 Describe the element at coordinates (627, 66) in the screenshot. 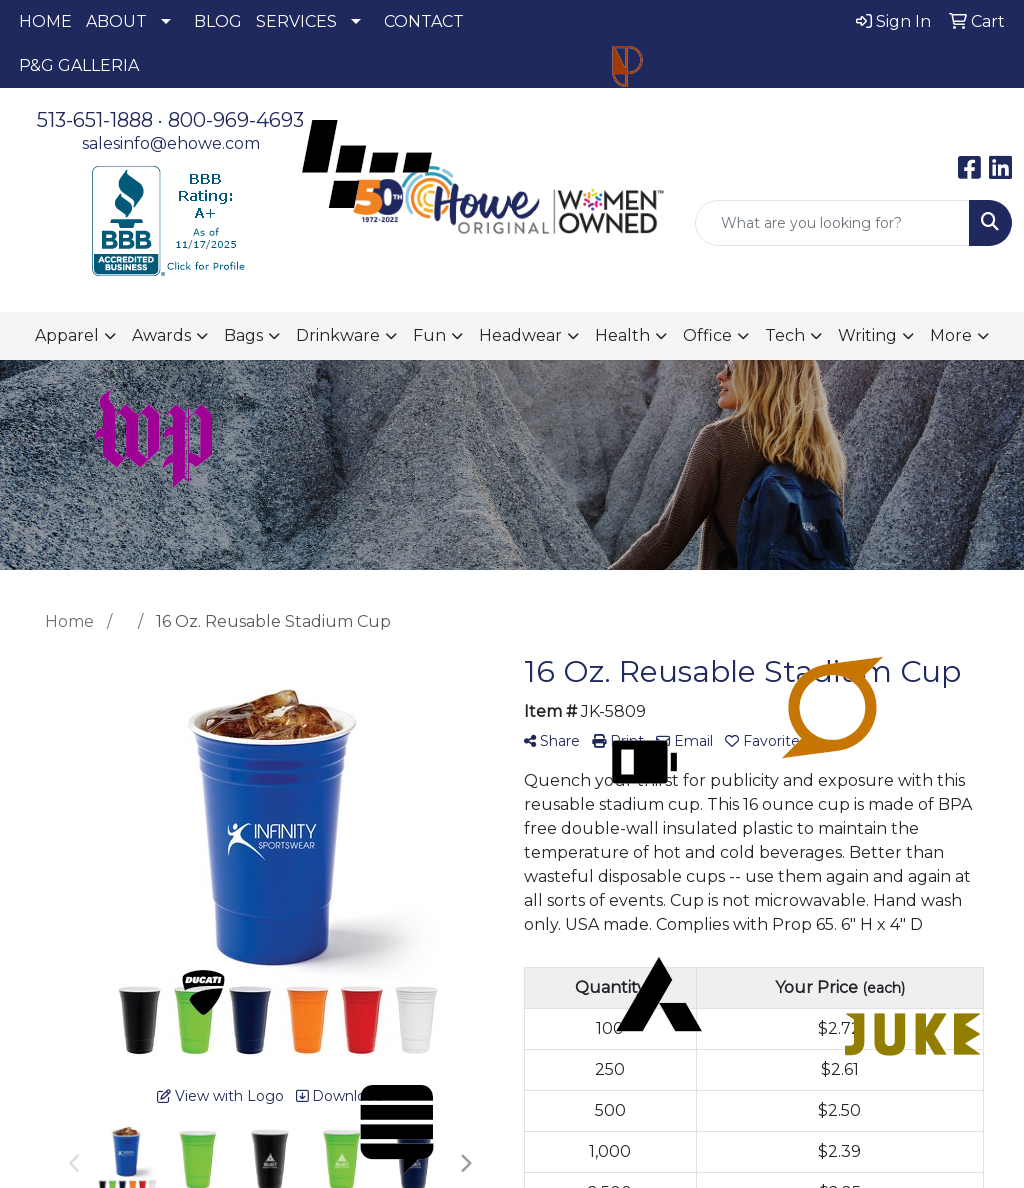

I see `visit the Phosphor Icons website` at that location.